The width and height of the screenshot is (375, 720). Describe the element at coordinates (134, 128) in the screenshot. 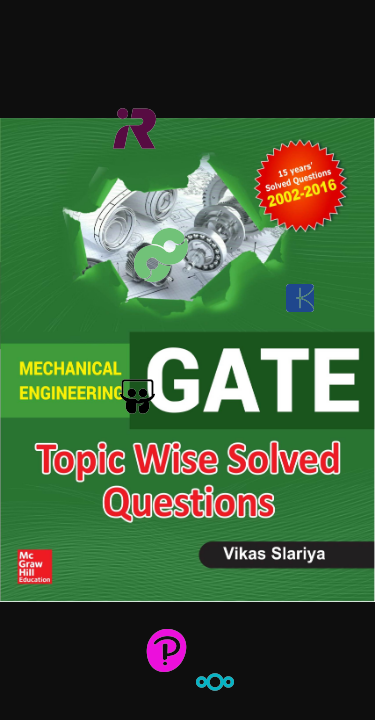

I see `open the iRobot app` at that location.